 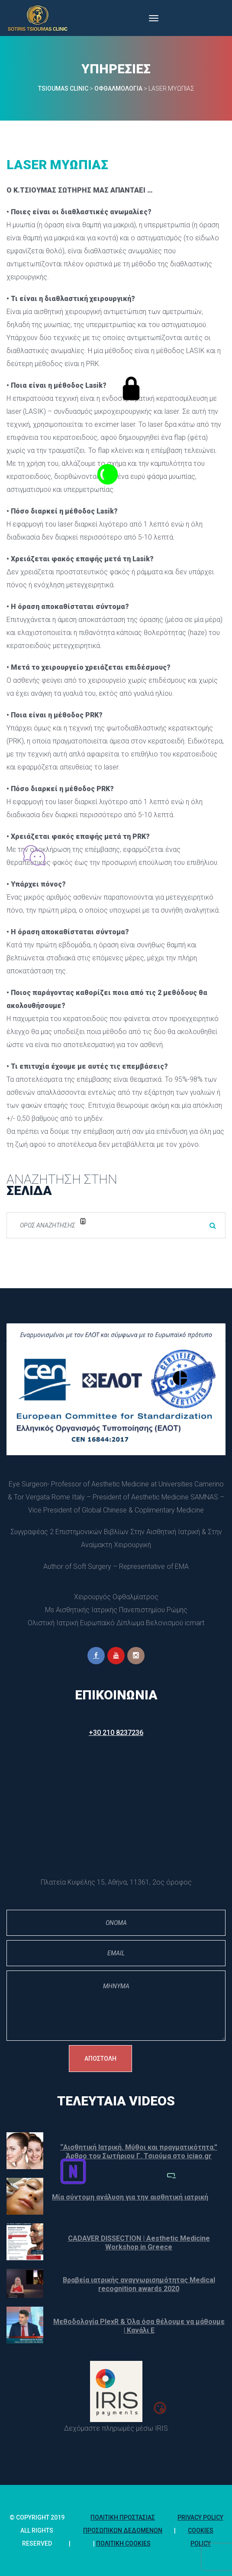 What do you see at coordinates (83, 1221) in the screenshot?
I see `view your ID or profile badge` at bounding box center [83, 1221].